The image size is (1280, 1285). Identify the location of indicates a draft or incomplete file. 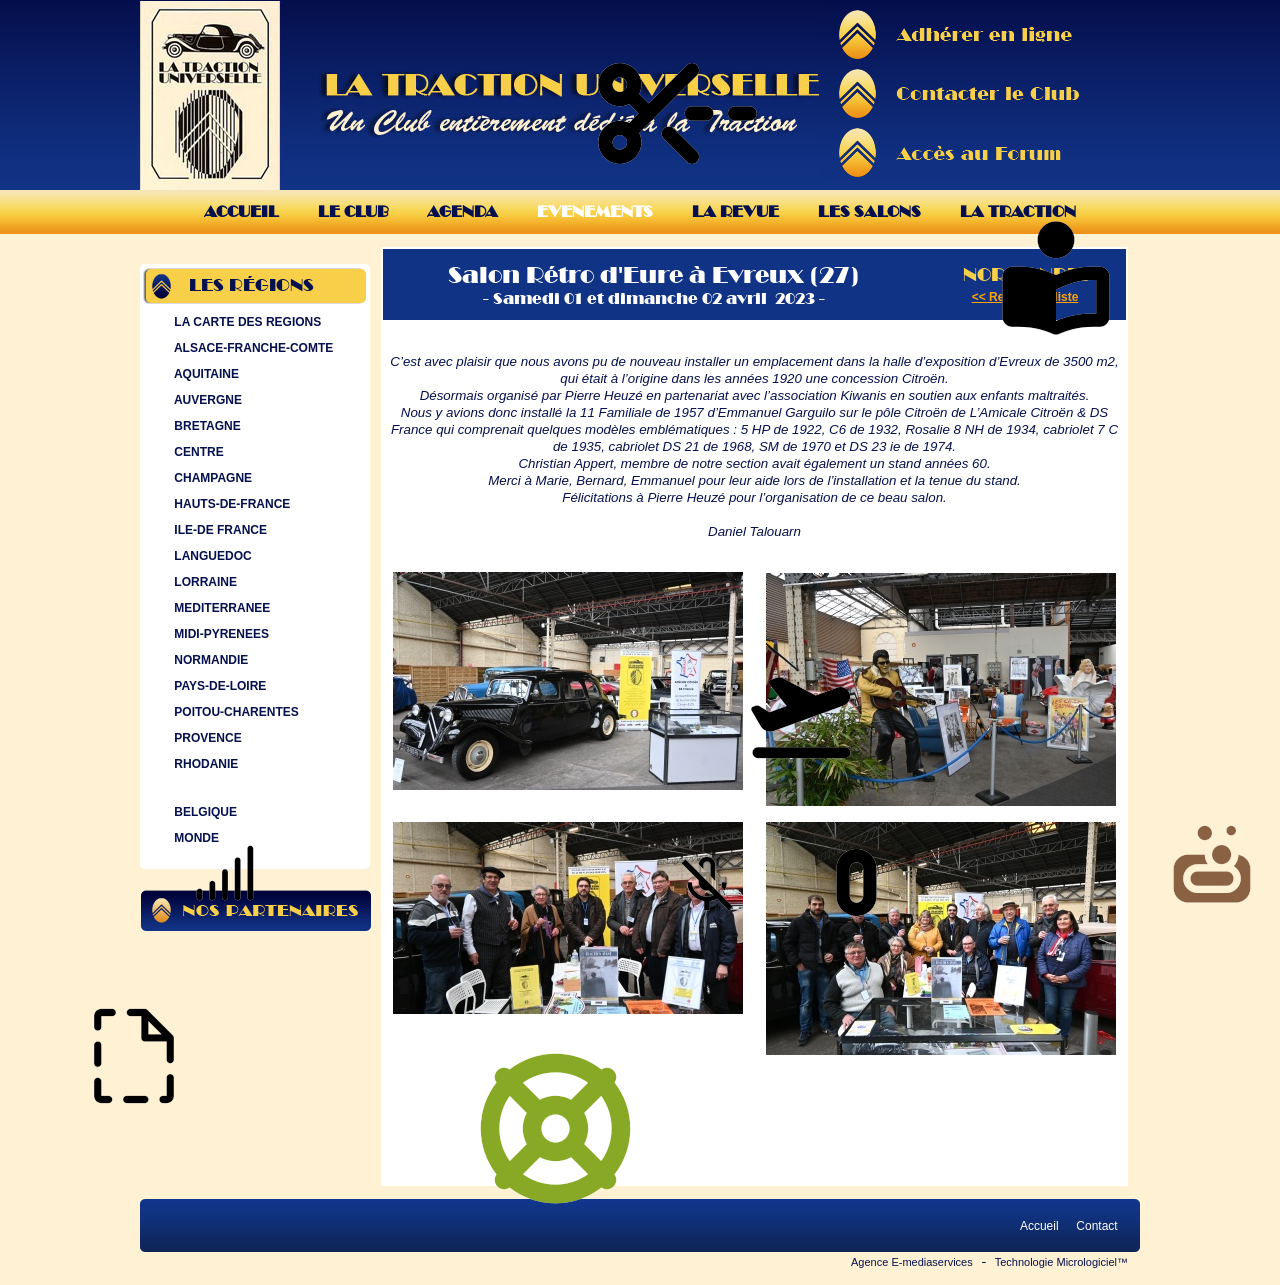
(134, 1056).